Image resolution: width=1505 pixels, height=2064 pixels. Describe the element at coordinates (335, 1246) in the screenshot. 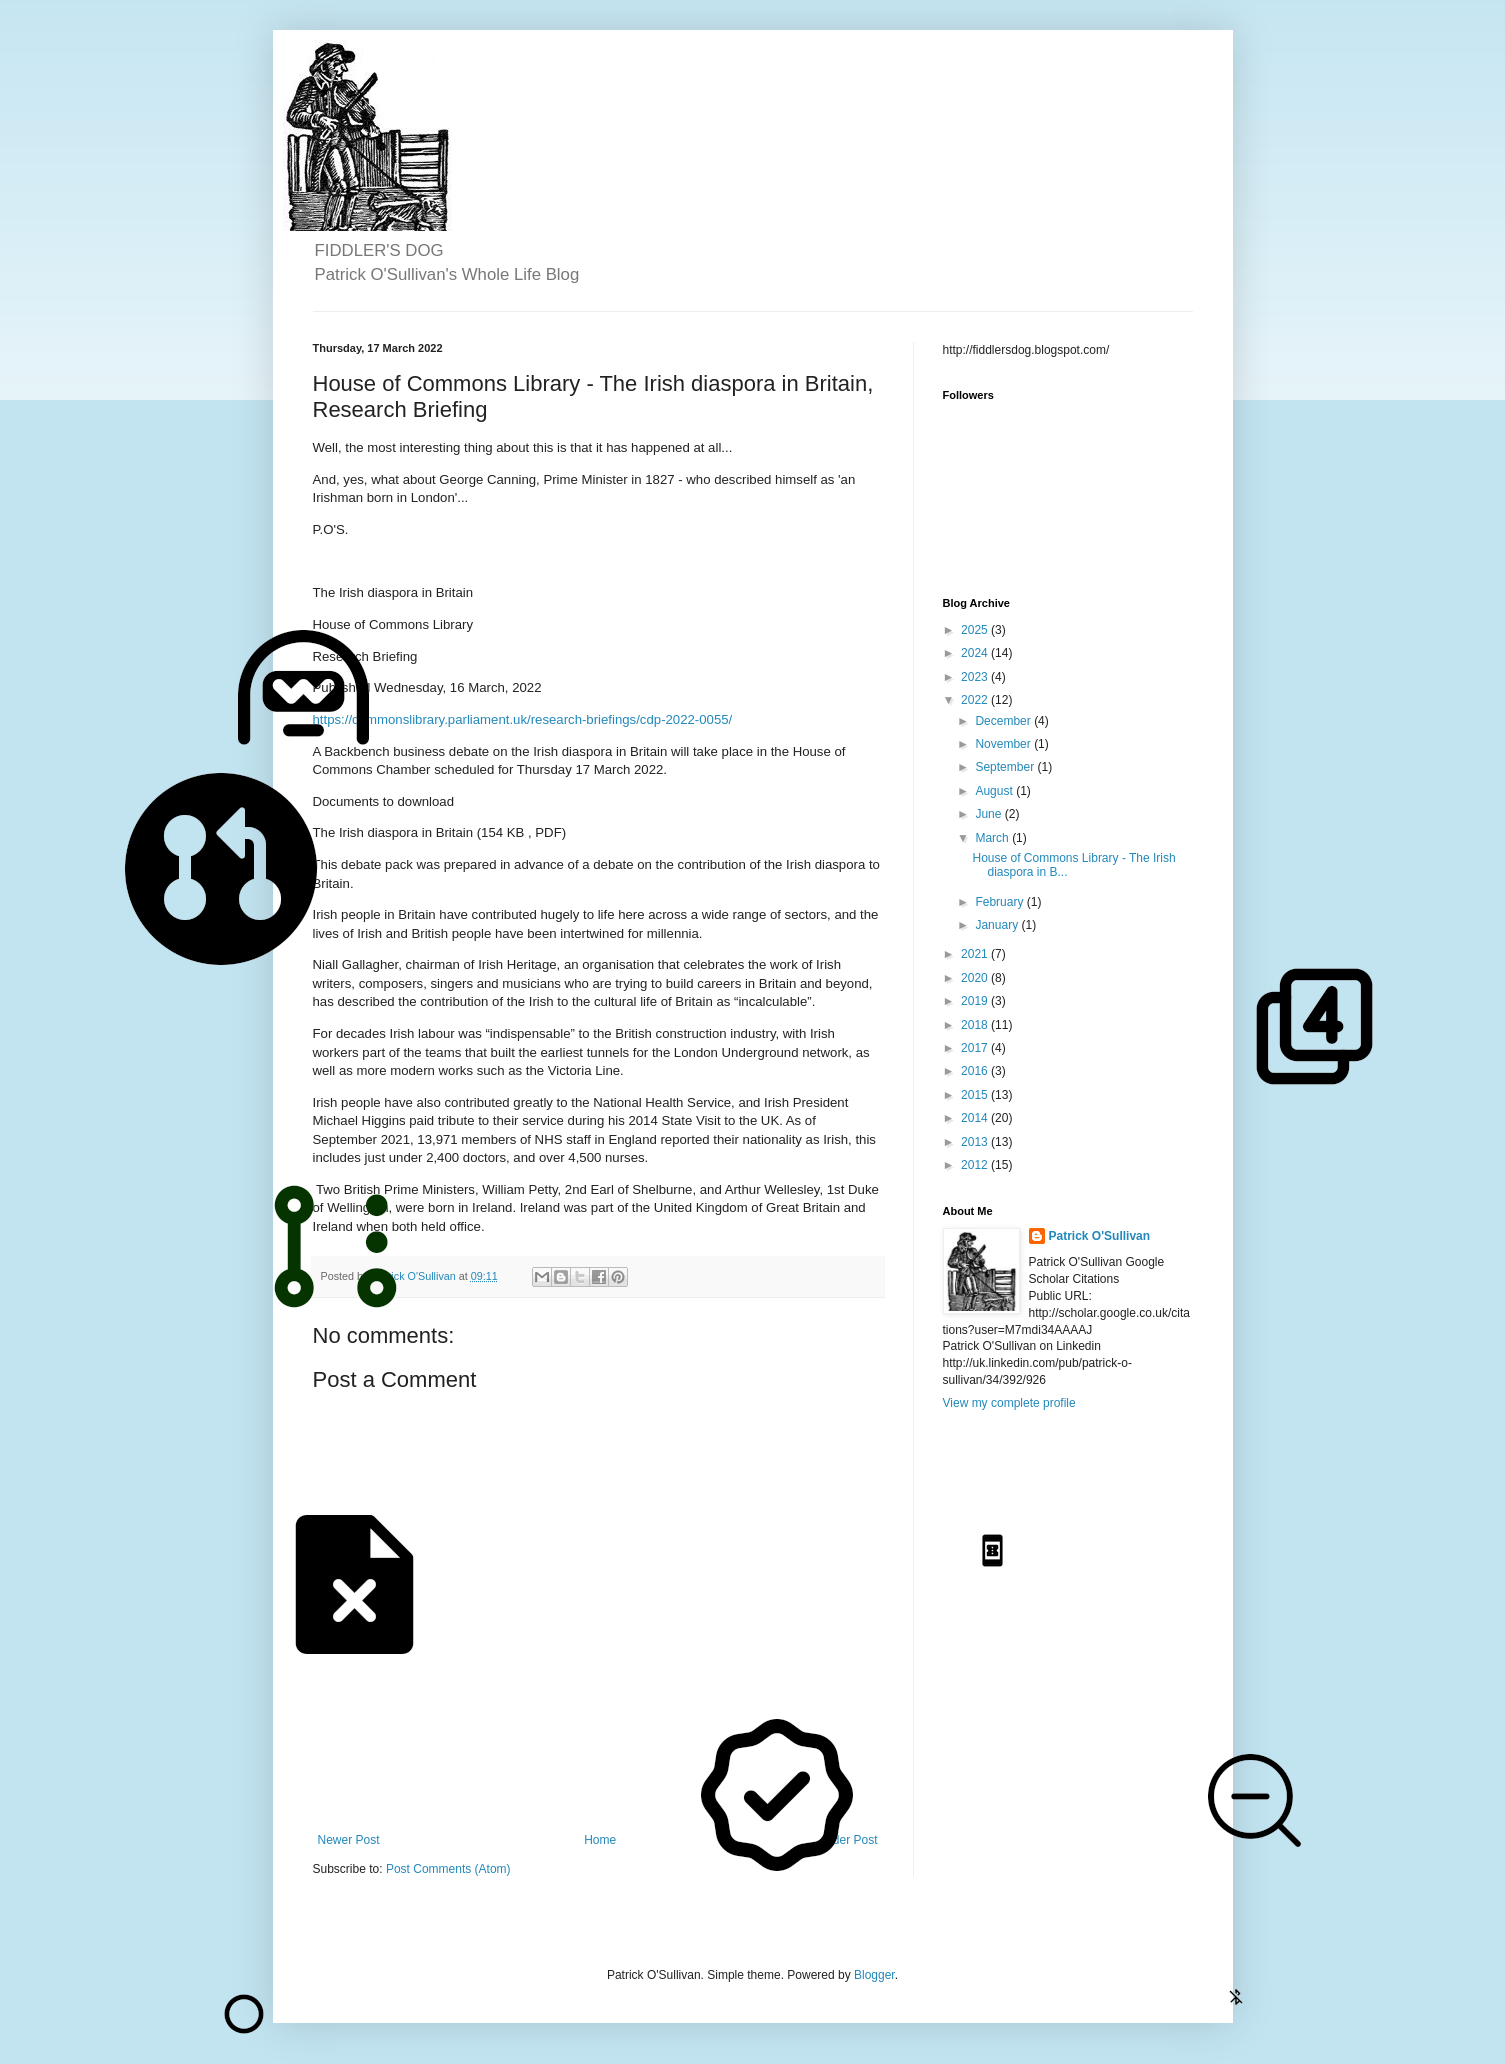

I see `create a draft pull request` at that location.